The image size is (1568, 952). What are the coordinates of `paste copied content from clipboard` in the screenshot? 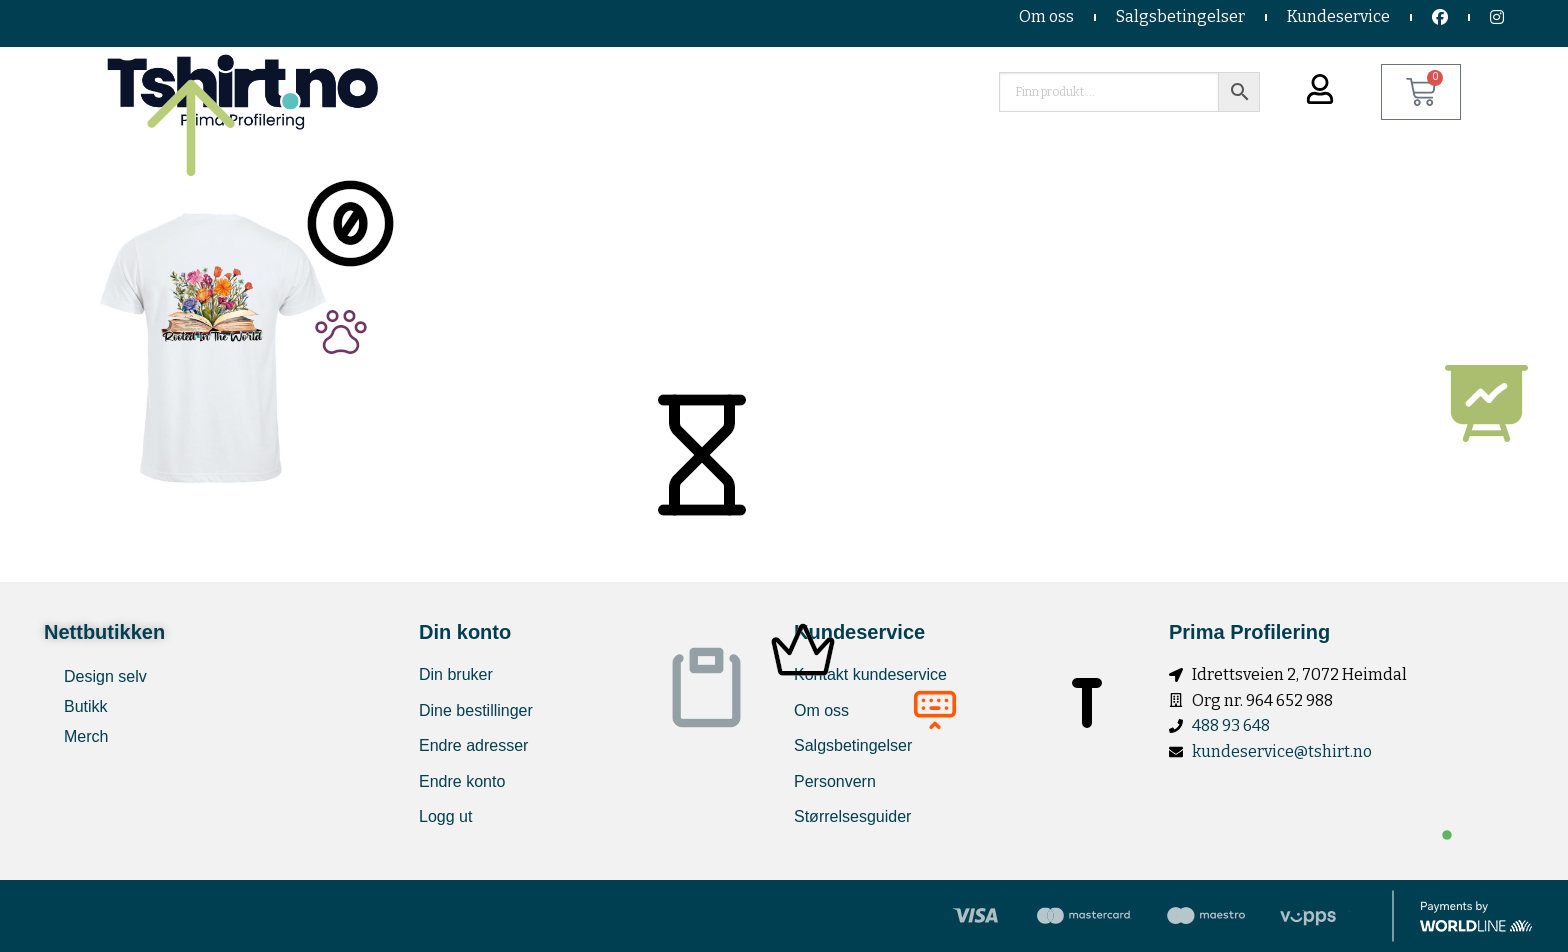 It's located at (706, 687).